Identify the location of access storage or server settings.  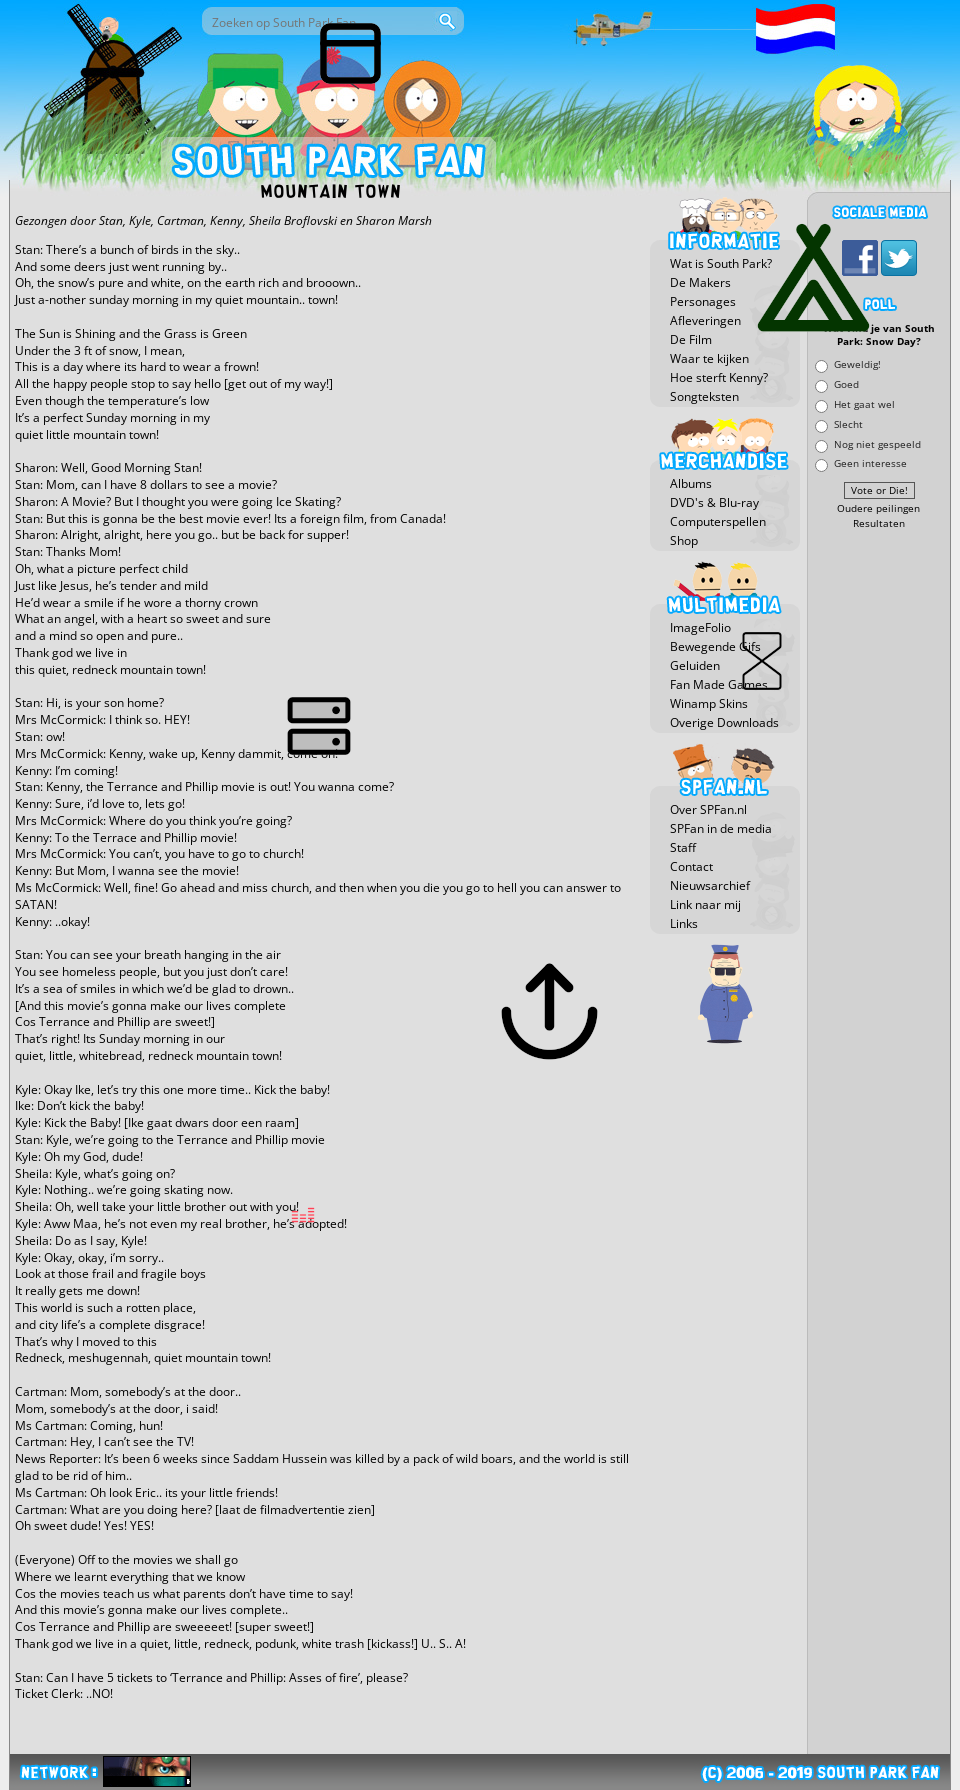
(319, 726).